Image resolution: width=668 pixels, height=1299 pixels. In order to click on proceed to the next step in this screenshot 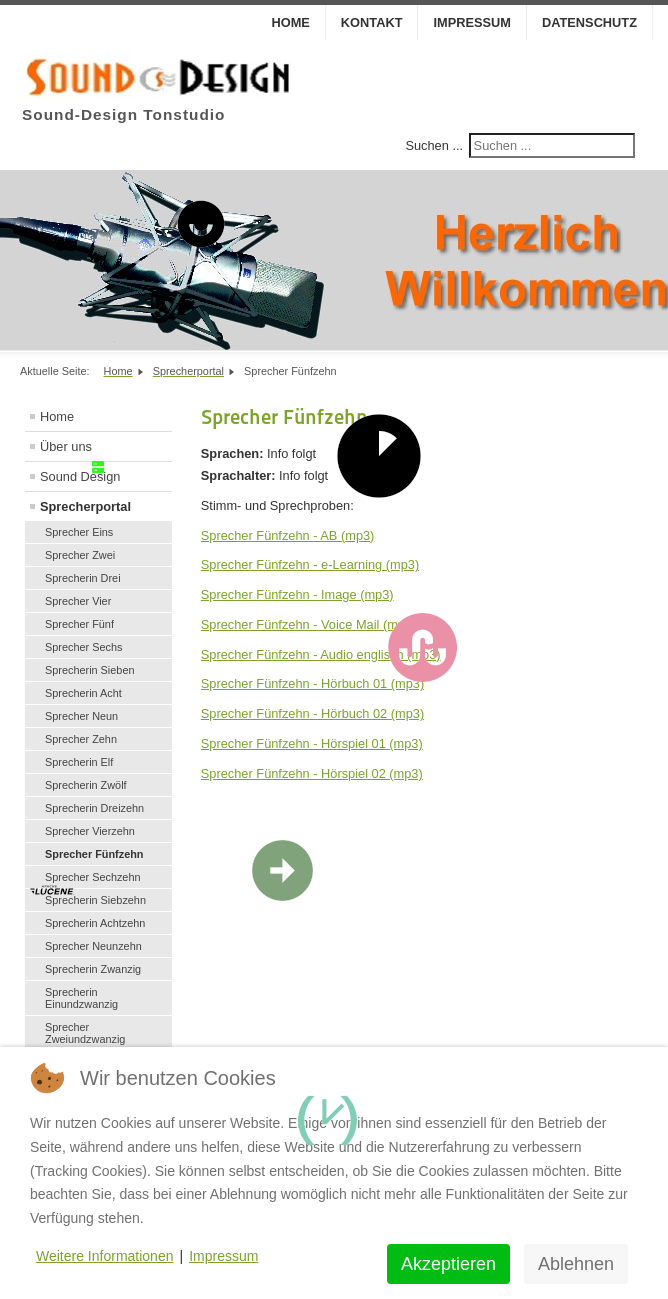, I will do `click(282, 870)`.